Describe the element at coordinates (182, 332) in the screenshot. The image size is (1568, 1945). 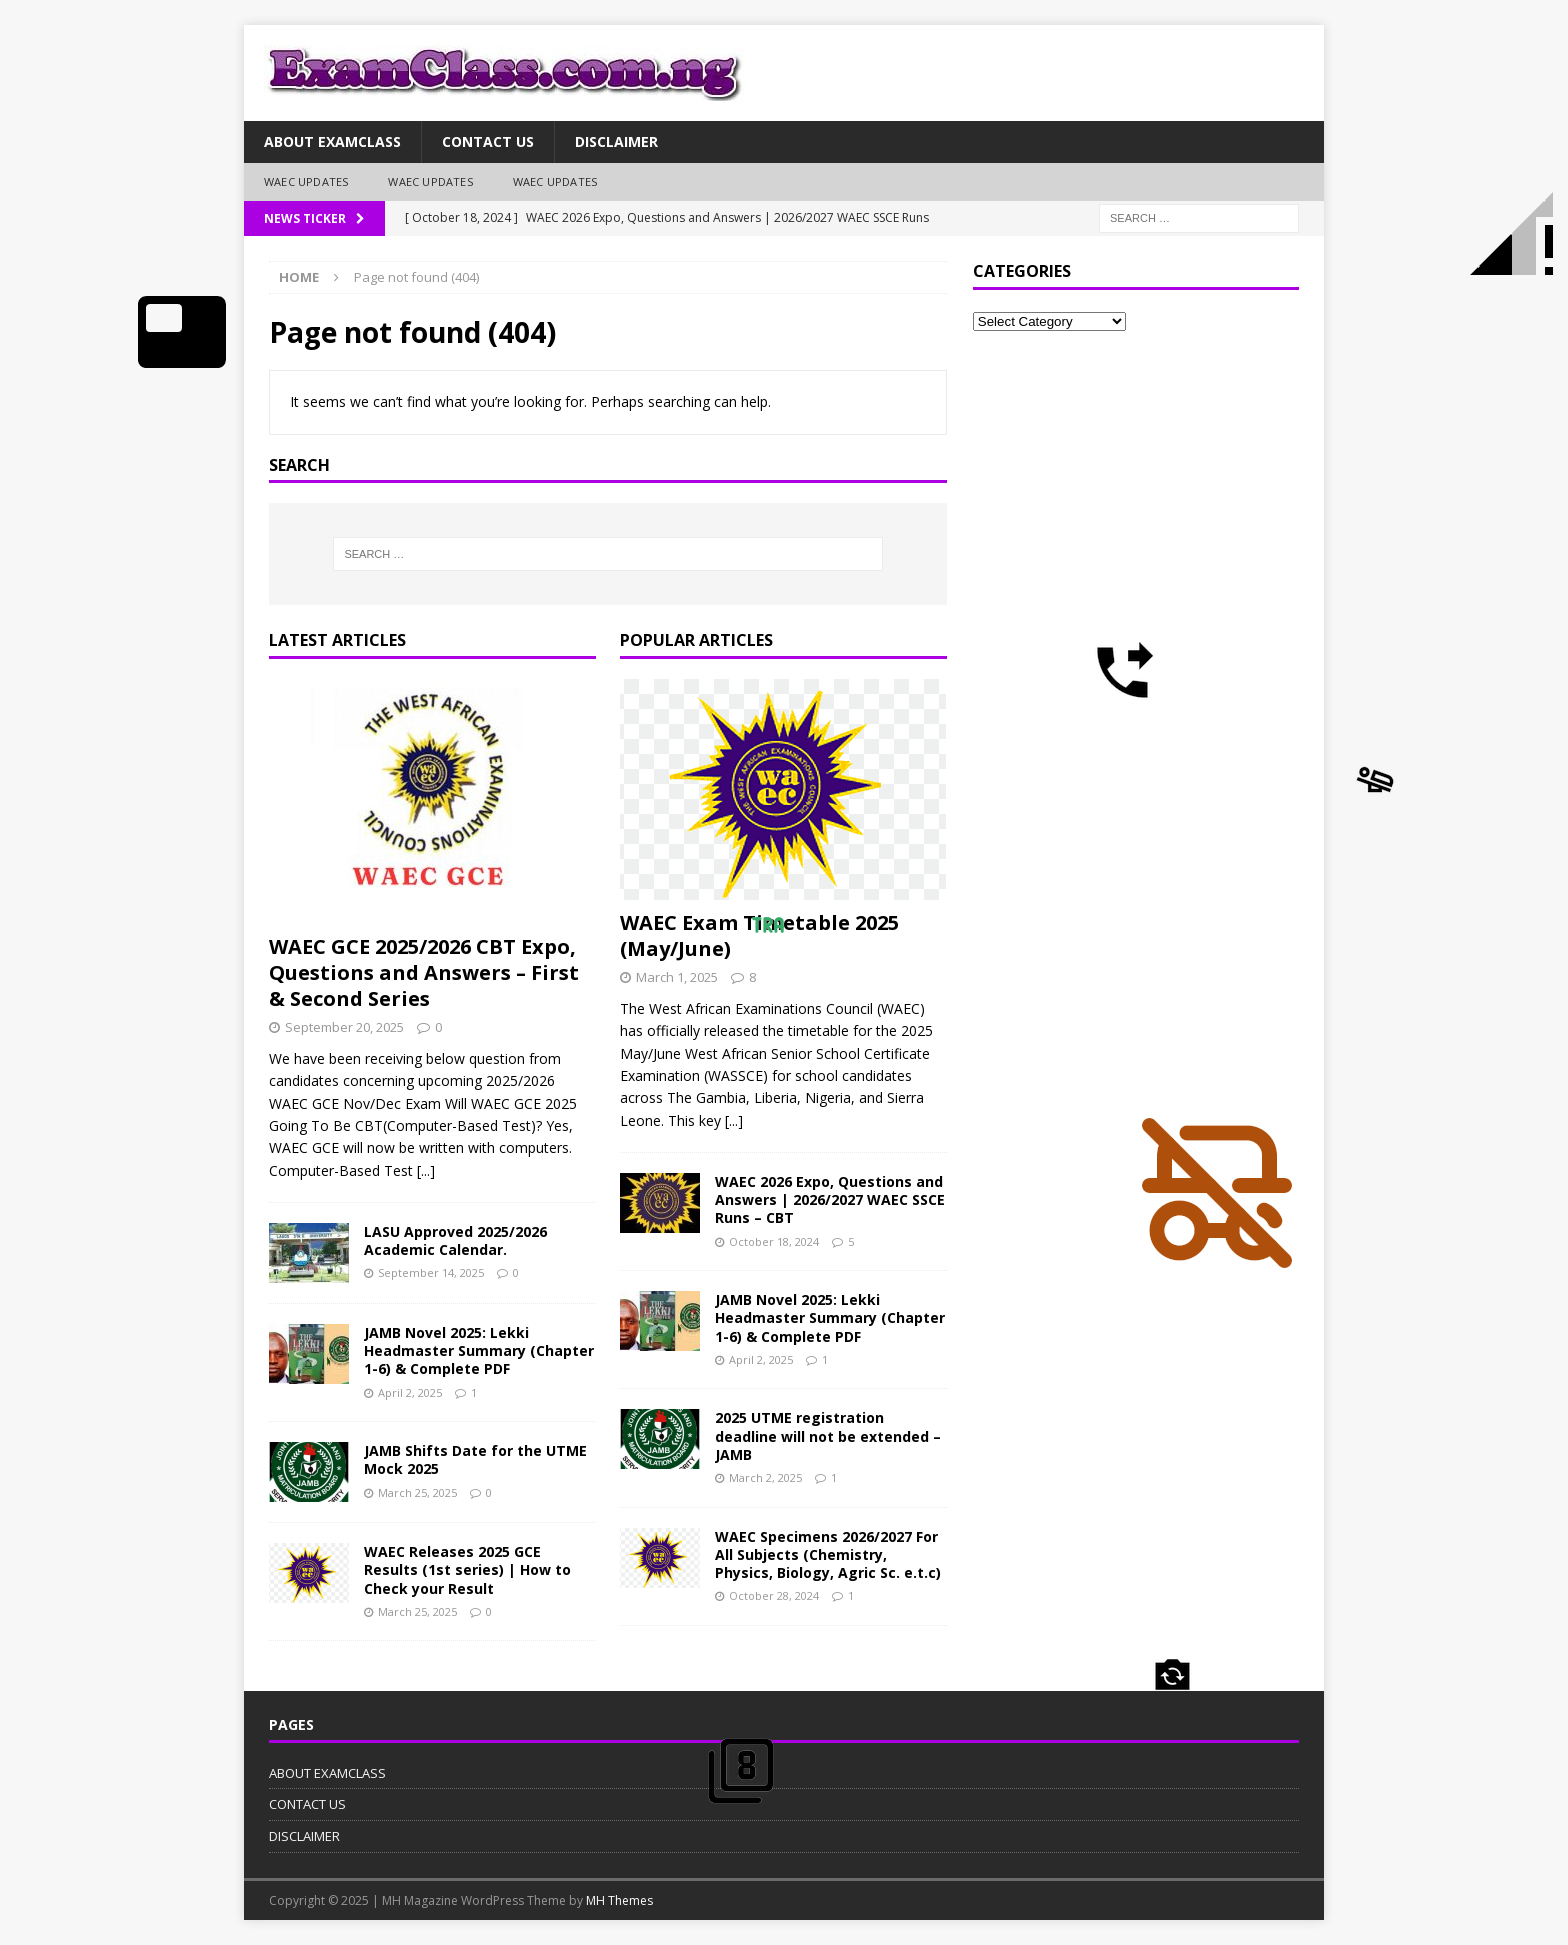
I see `view featured or highlighted video content` at that location.